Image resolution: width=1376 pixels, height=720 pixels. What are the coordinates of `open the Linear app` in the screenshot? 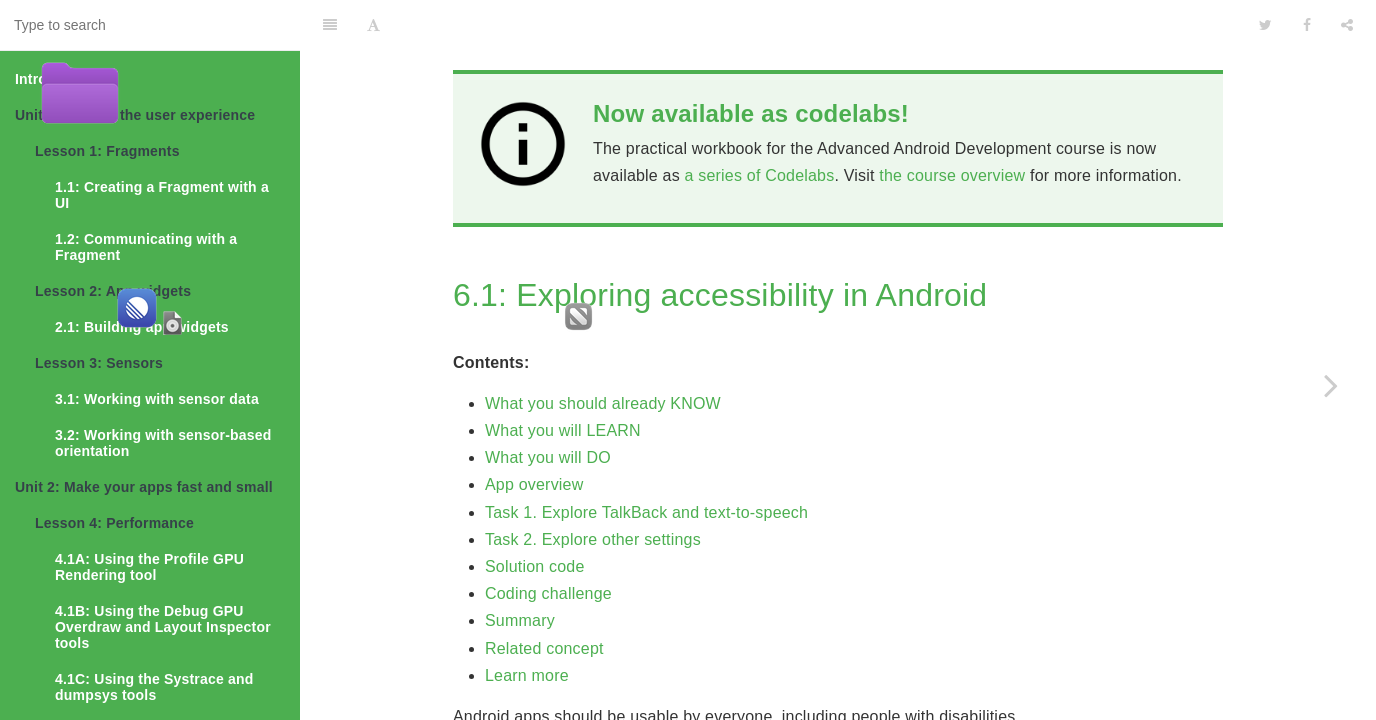 It's located at (137, 308).